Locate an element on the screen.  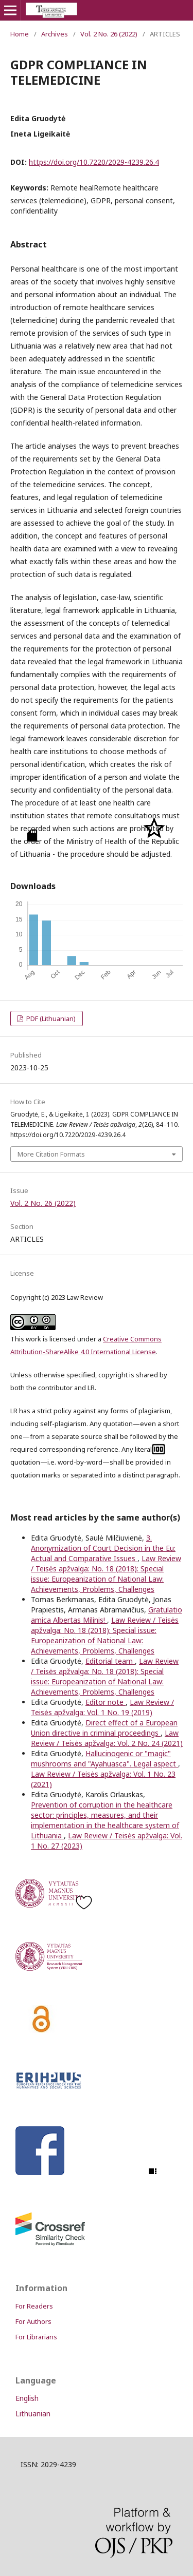
add to favorites is located at coordinates (84, 1902).